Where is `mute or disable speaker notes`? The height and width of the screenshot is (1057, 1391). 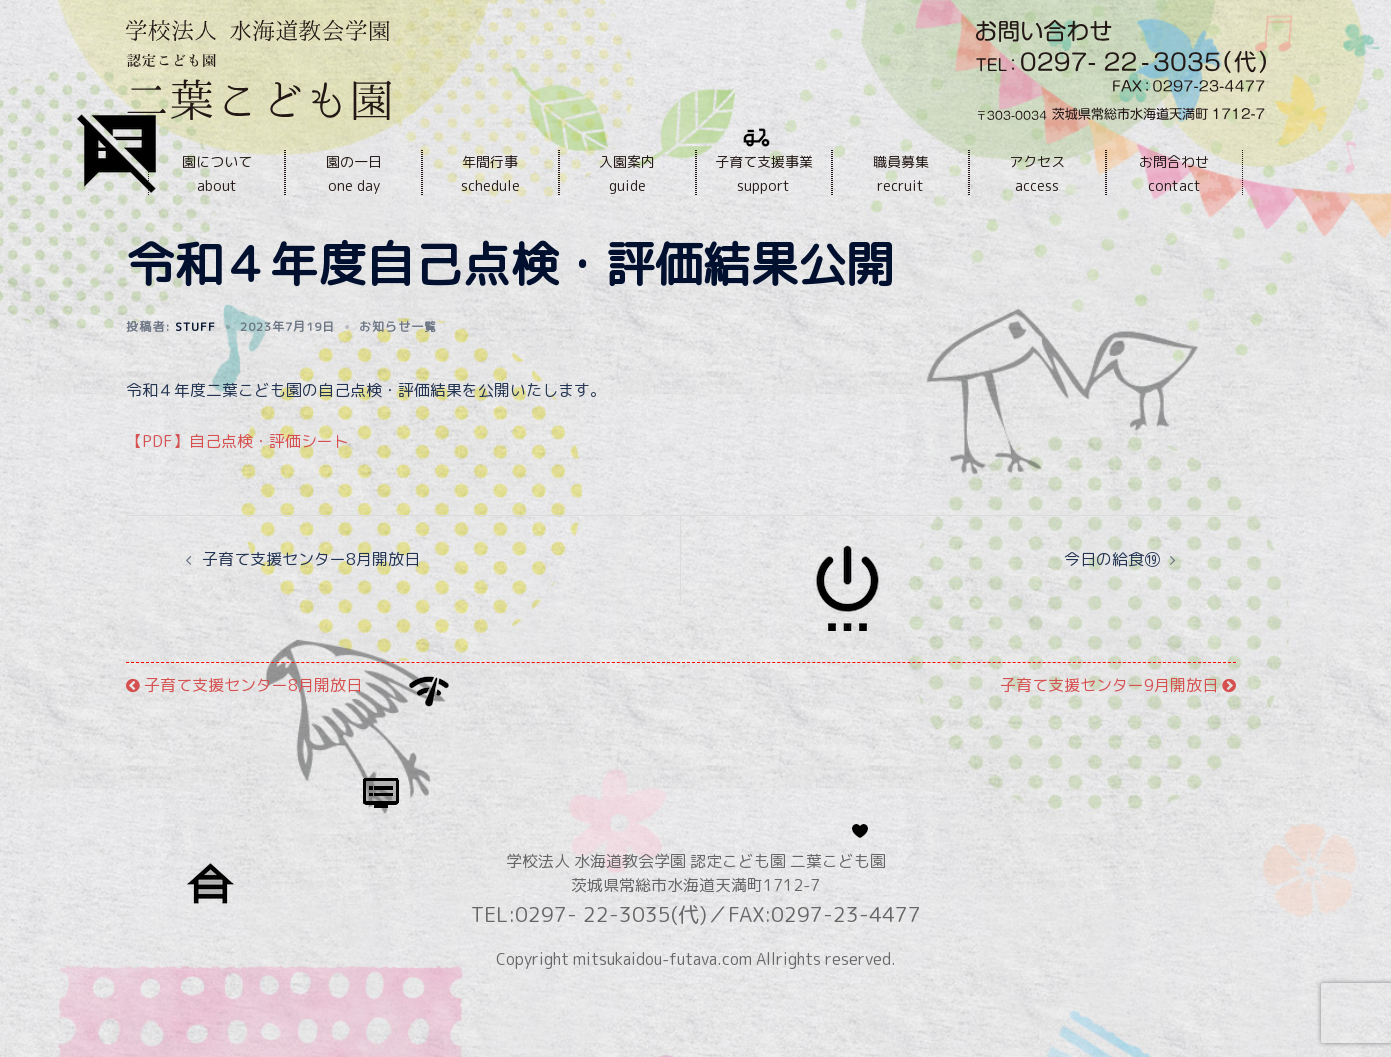
mute or disable speaker notes is located at coordinates (120, 151).